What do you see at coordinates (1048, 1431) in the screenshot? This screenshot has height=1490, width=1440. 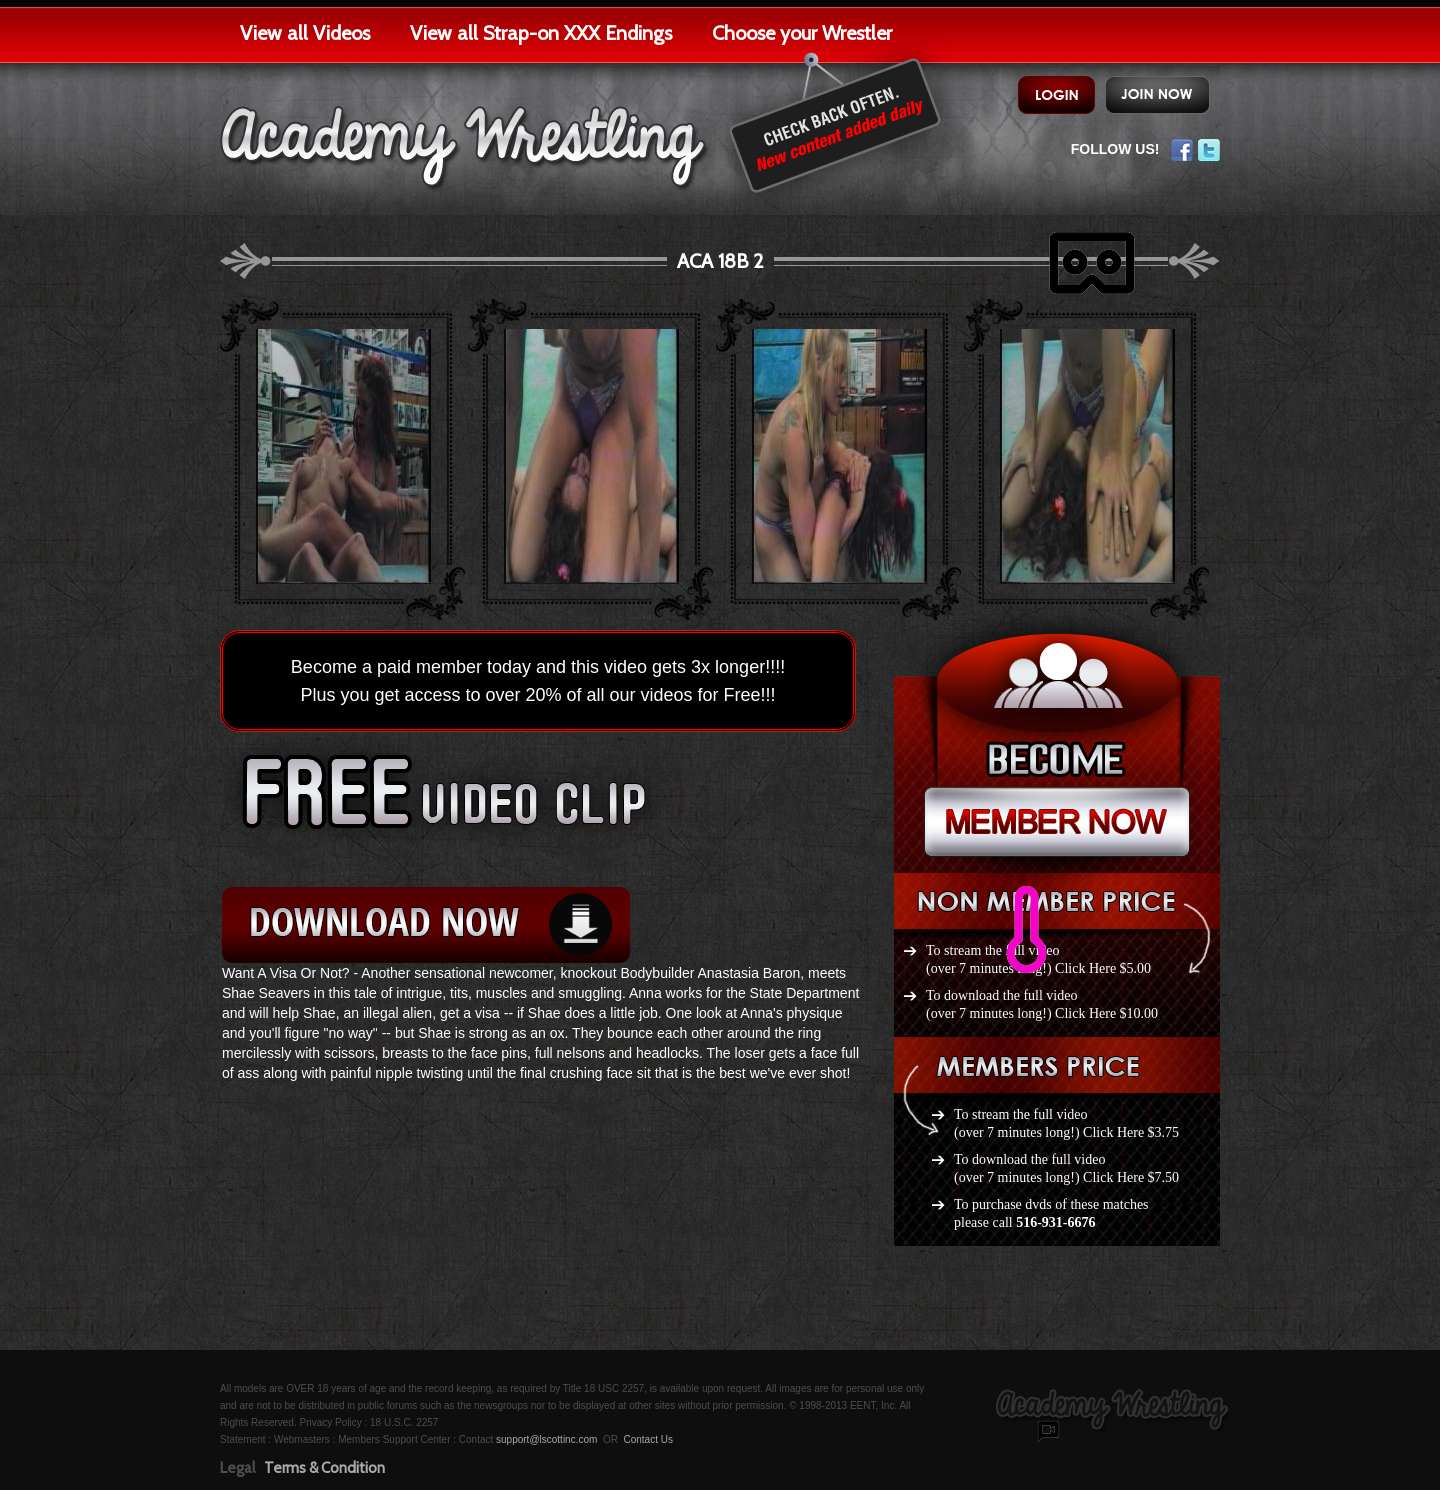 I see `start a video chat` at bounding box center [1048, 1431].